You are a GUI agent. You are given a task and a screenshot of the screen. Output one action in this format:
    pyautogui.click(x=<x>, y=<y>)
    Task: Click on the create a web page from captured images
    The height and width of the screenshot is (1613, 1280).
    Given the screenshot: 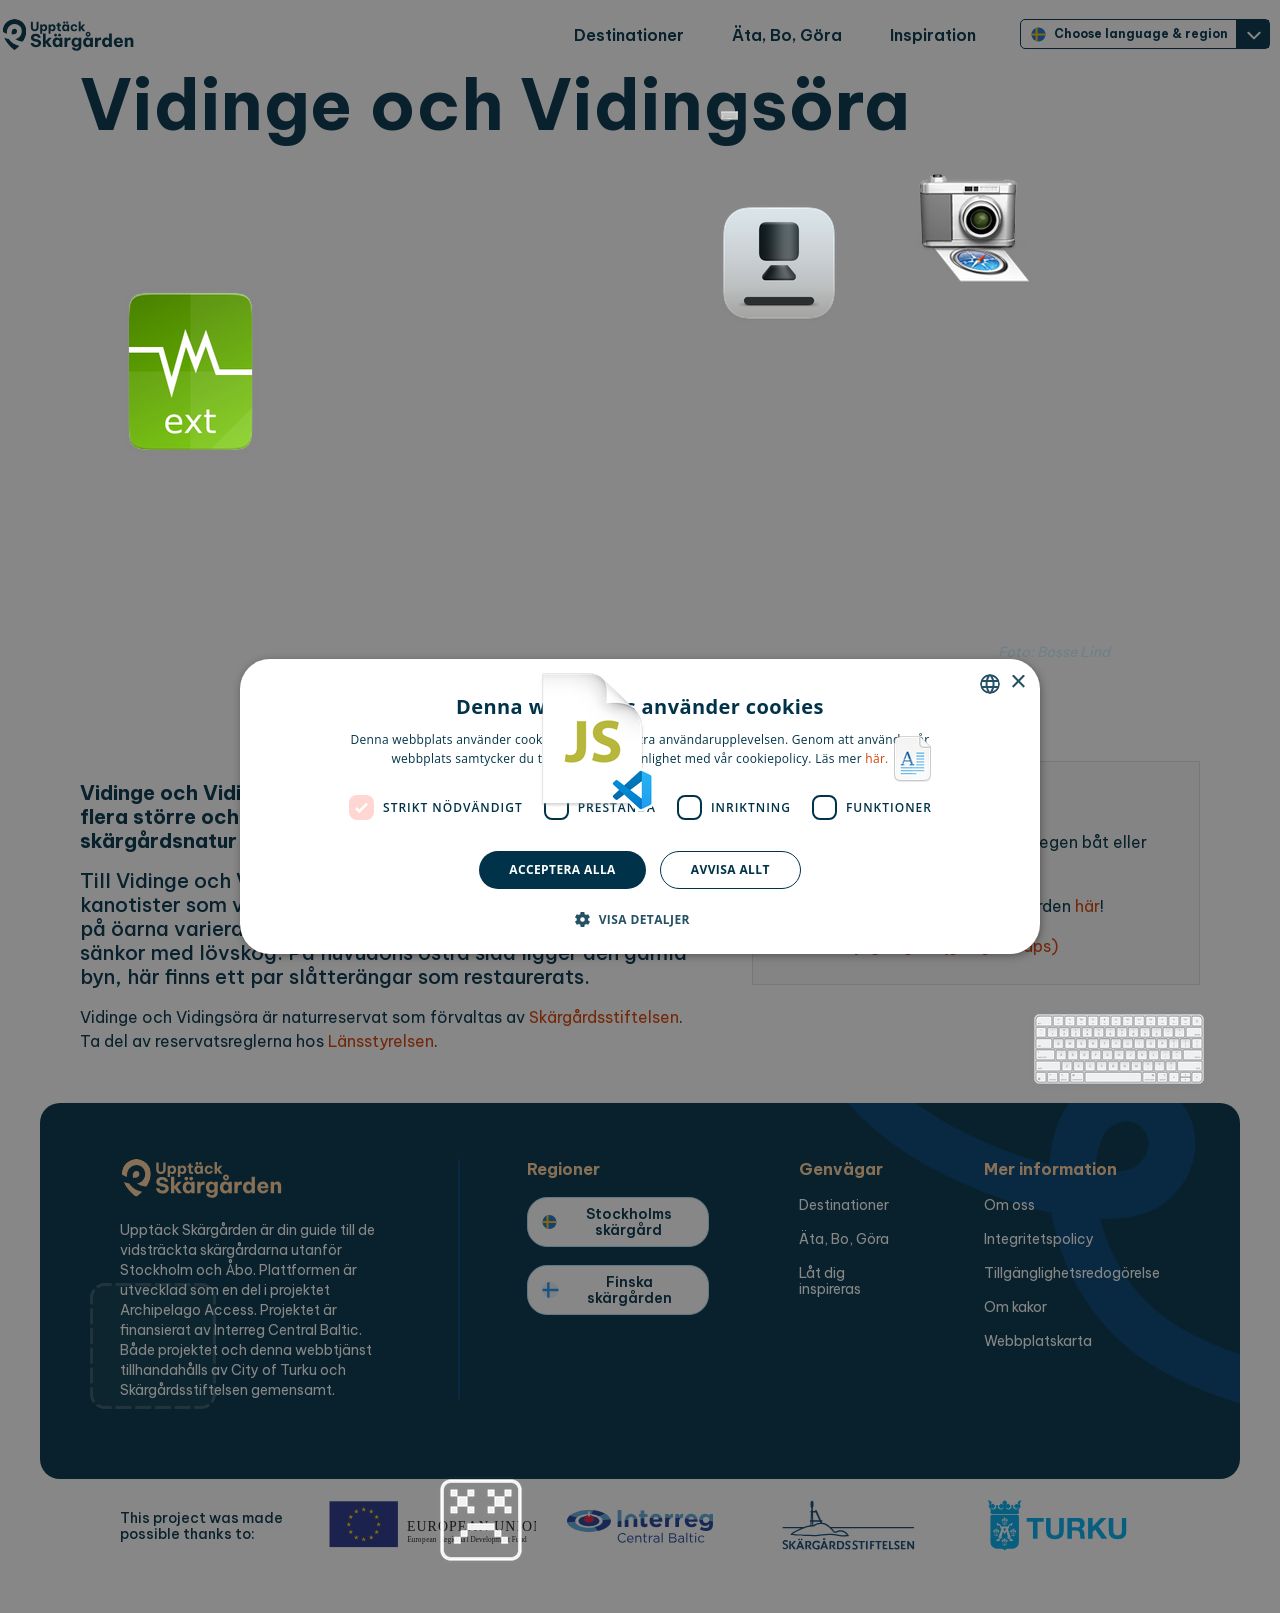 What is the action you would take?
    pyautogui.click(x=968, y=229)
    